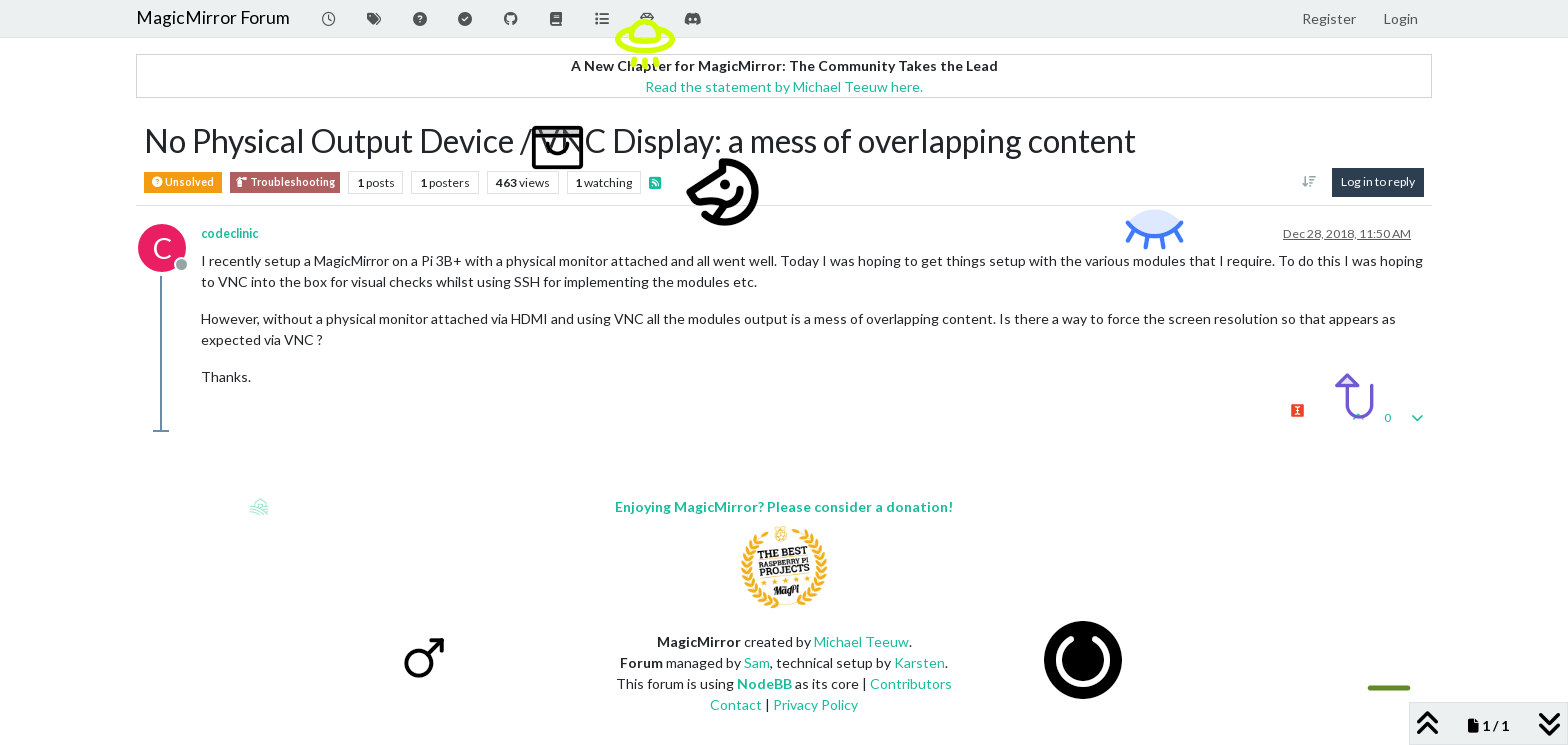  I want to click on access sci-fi or space-themed content, so click(645, 43).